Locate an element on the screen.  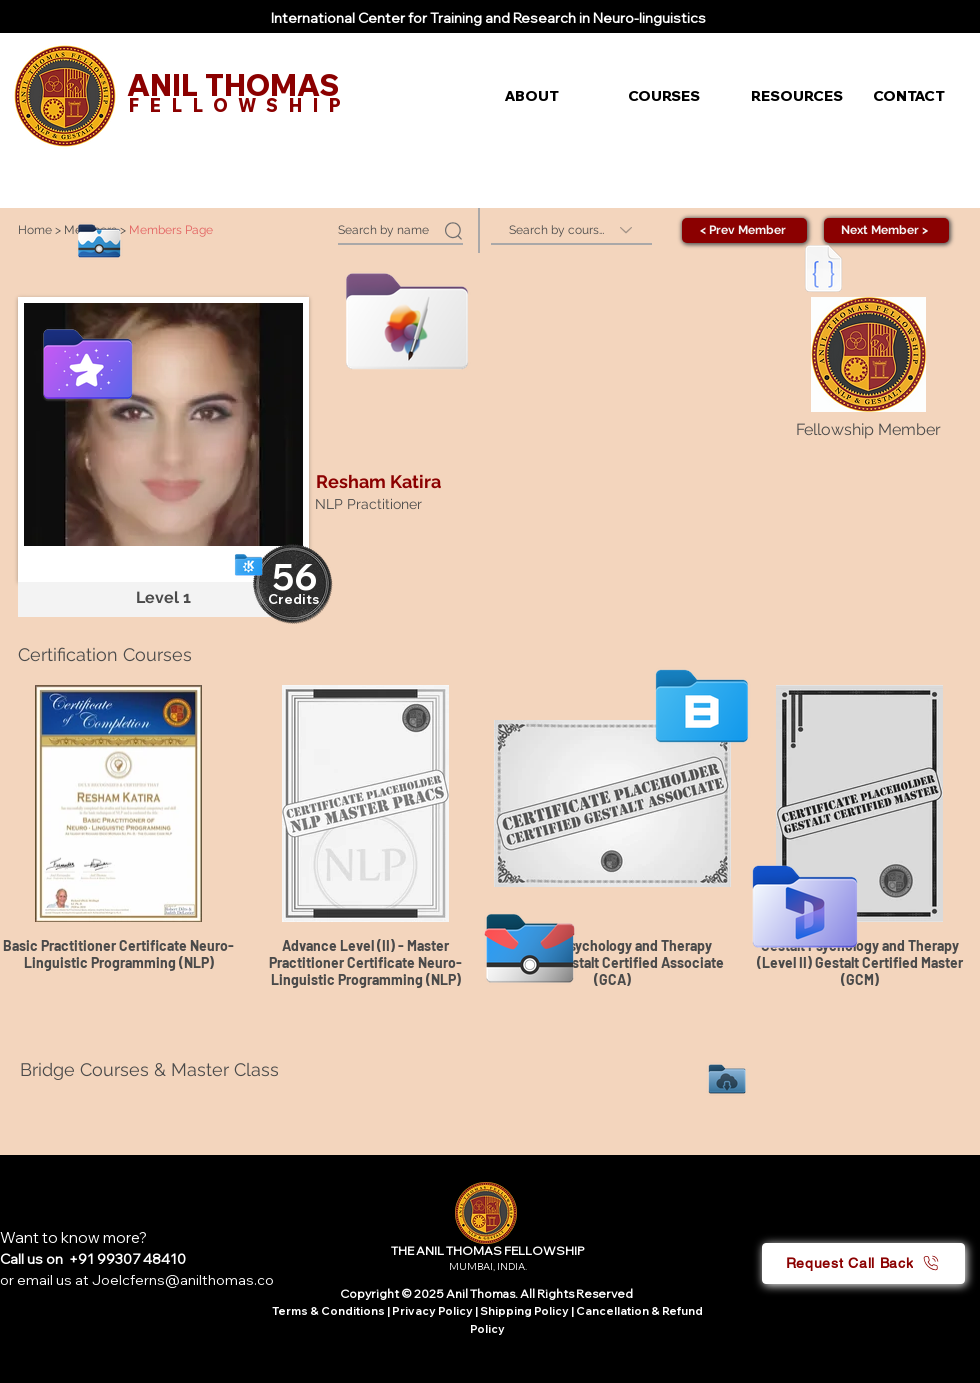
a CSS stylesheet file is located at coordinates (823, 268).